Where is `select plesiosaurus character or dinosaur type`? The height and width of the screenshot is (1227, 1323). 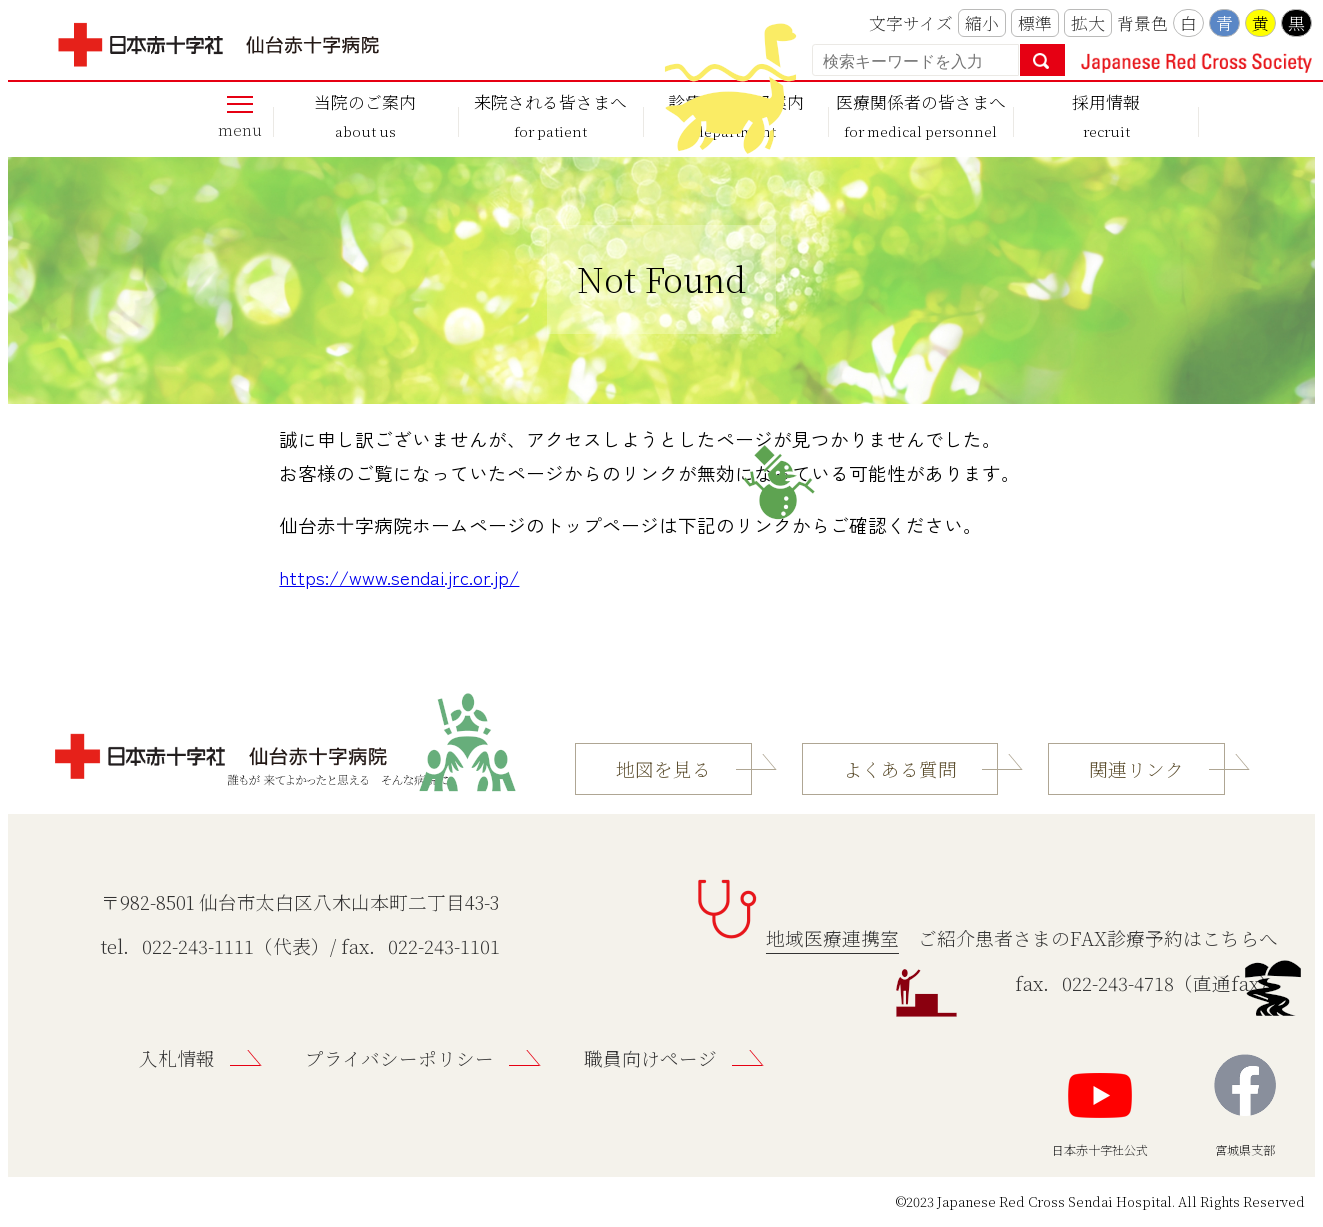
select plesiosaurus character or dinosaur type is located at coordinates (730, 87).